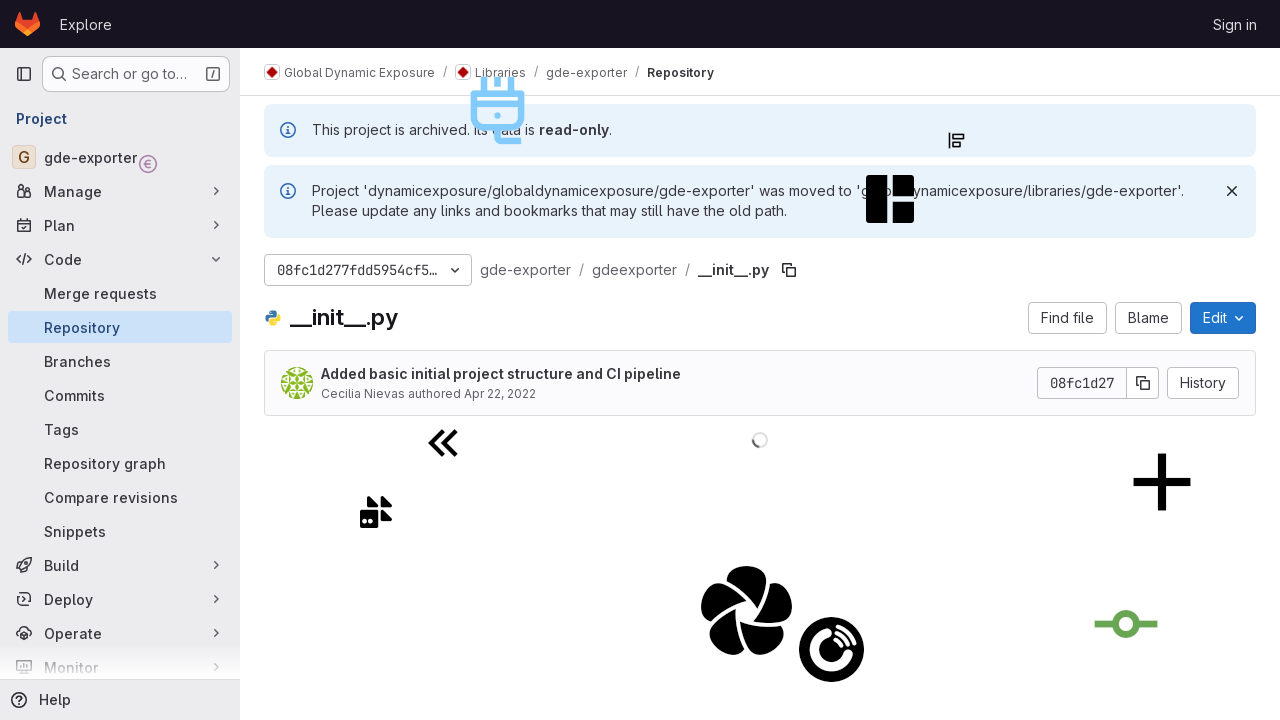 This screenshot has width=1280, height=720. Describe the element at coordinates (497, 110) in the screenshot. I see `connect to power or charging` at that location.